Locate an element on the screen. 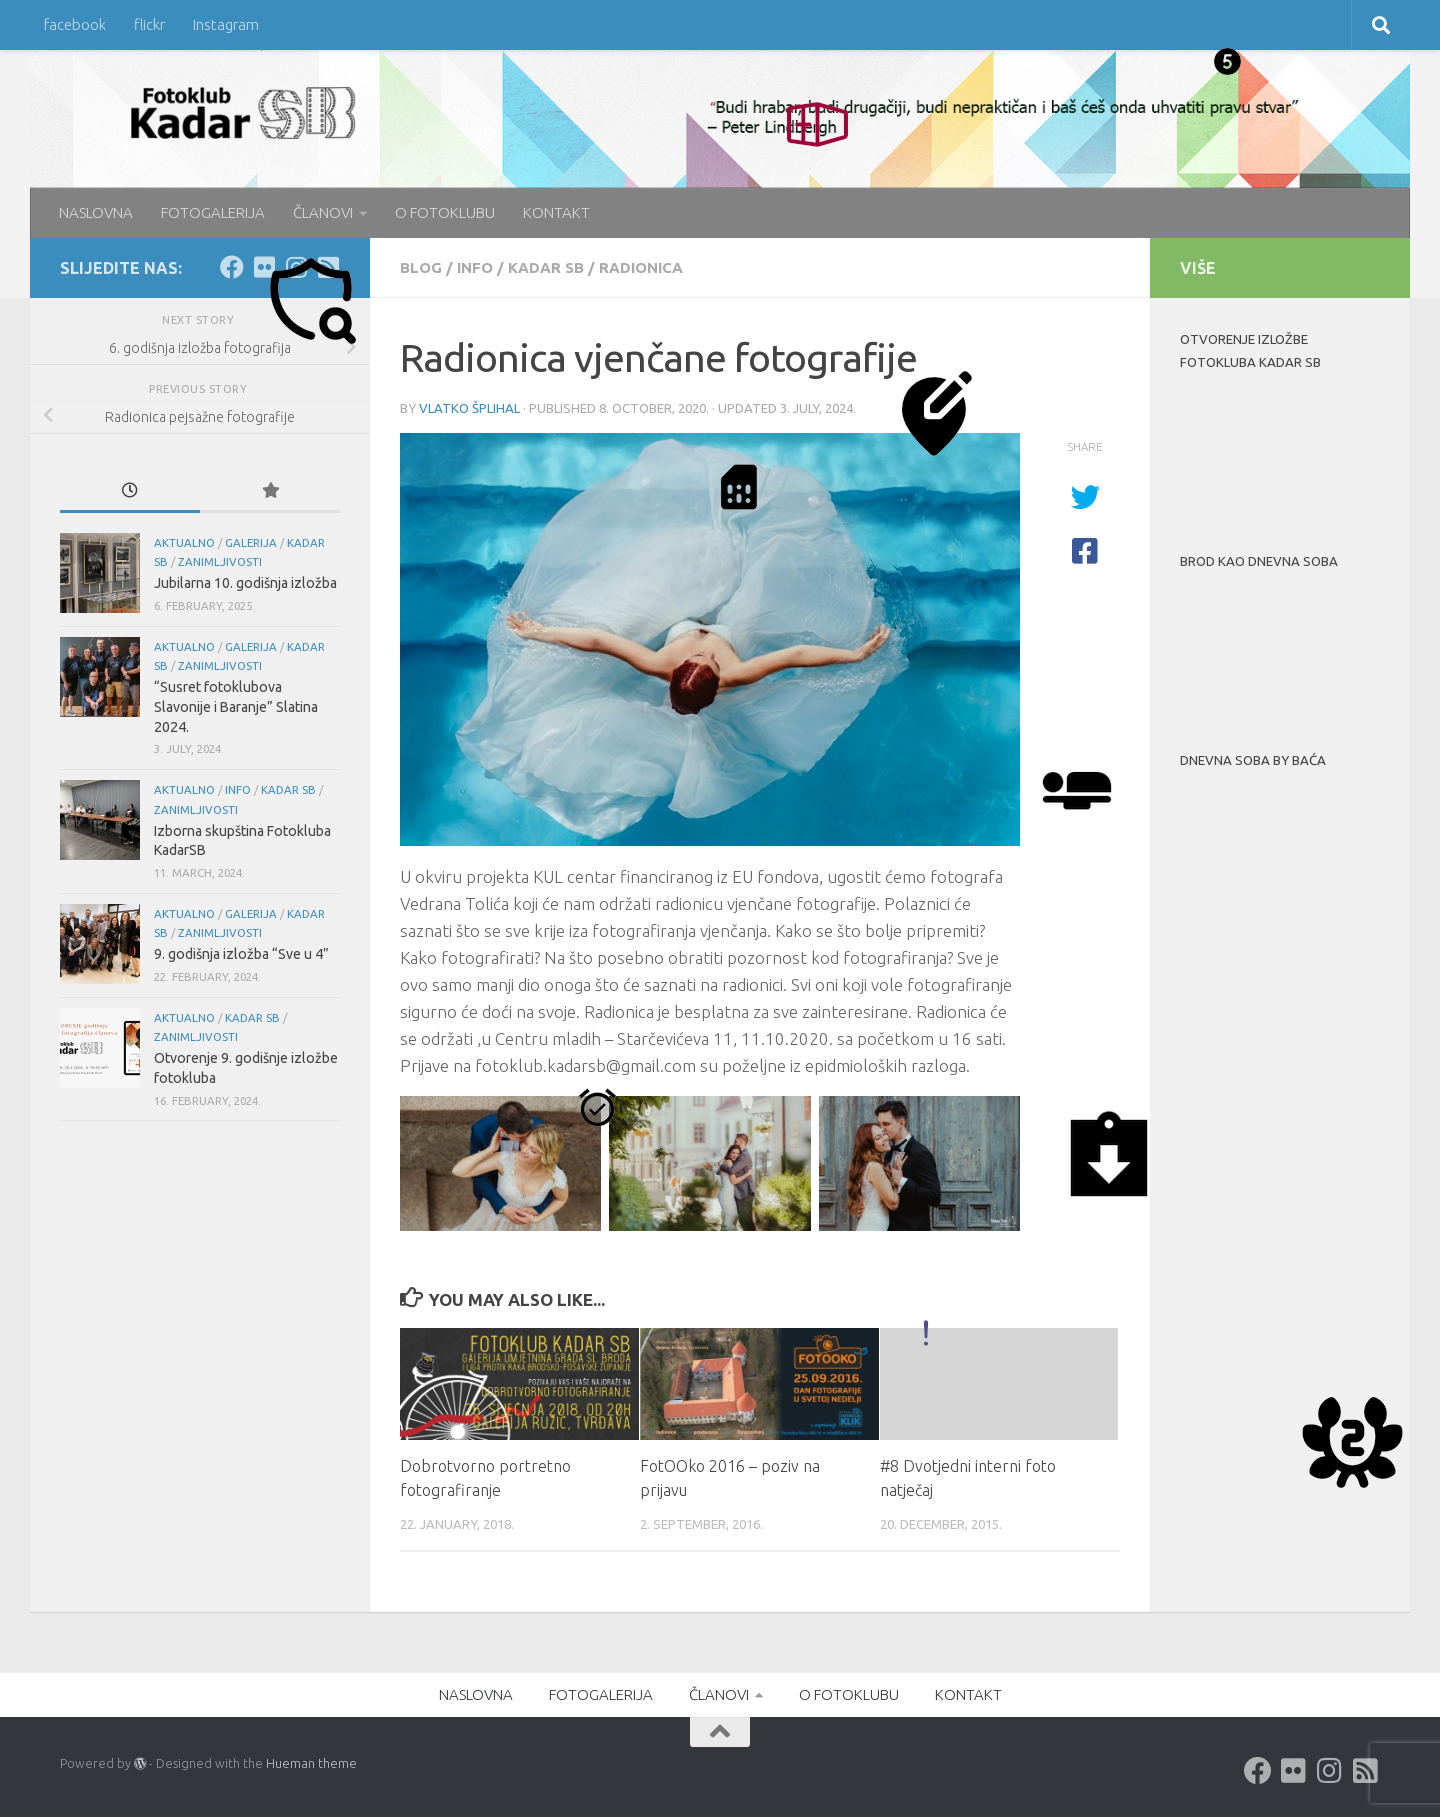  alarm is set and active is located at coordinates (597, 1107).